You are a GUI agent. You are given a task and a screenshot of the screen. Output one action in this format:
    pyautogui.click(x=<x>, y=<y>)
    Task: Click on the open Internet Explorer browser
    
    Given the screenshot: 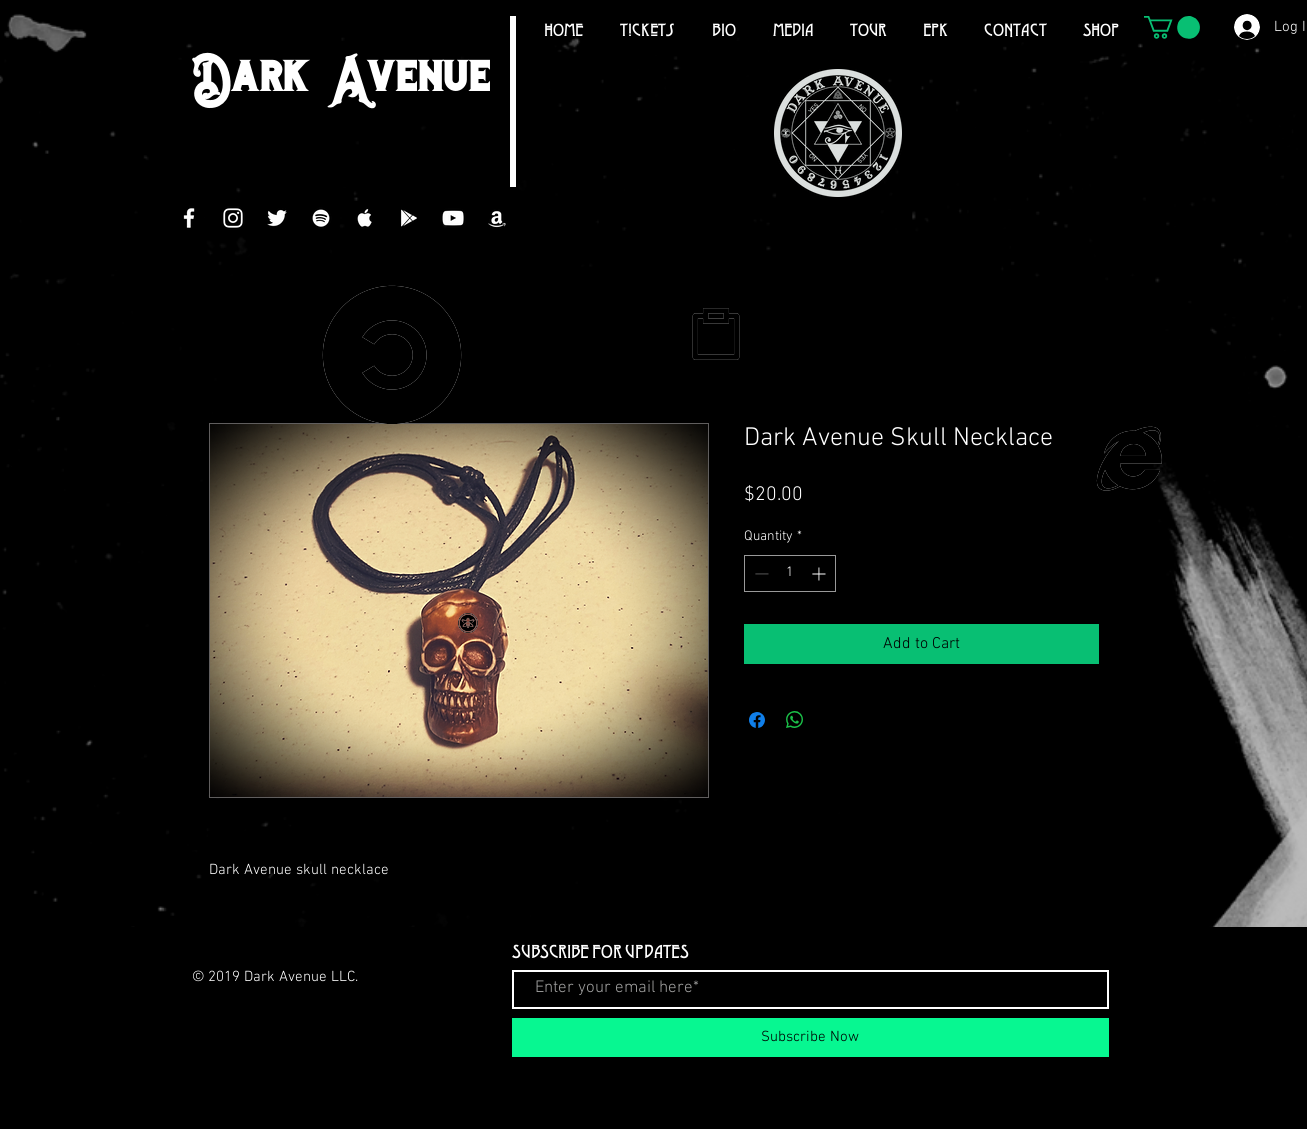 What is the action you would take?
    pyautogui.click(x=1131, y=460)
    